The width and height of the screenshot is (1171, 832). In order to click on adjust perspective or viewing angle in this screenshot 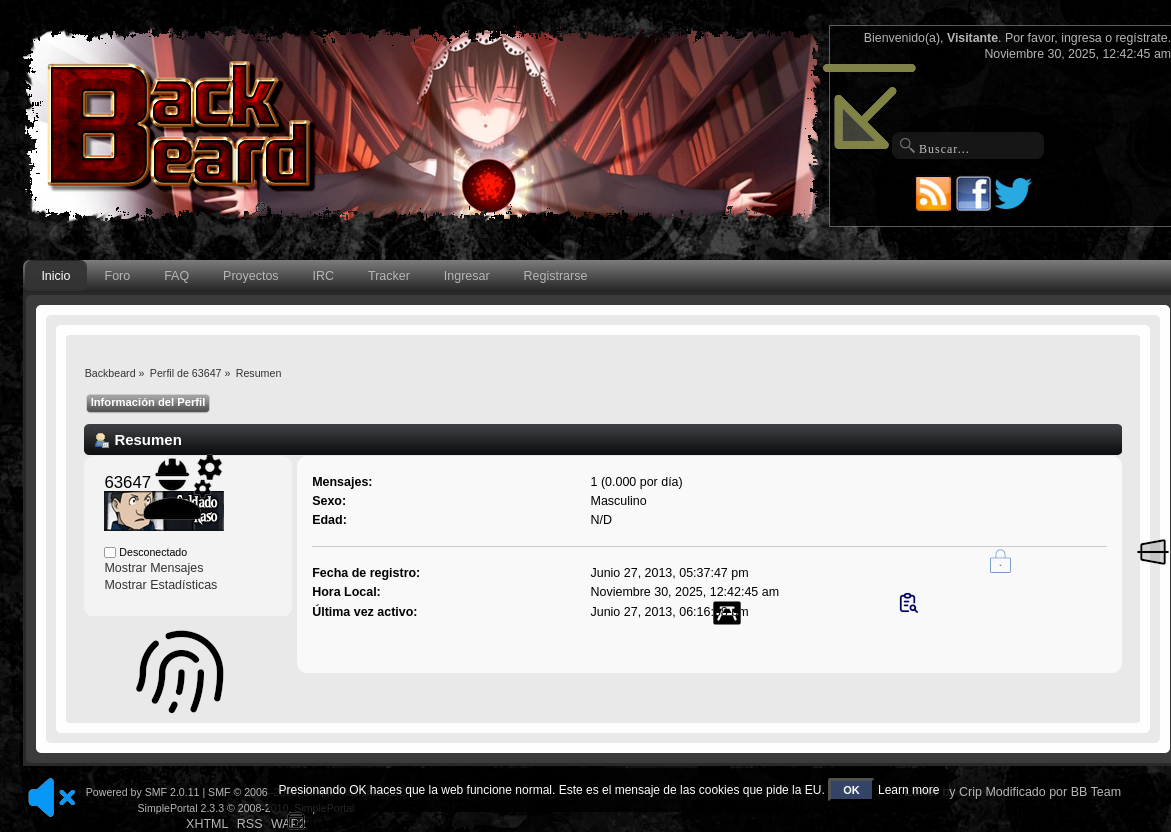, I will do `click(1153, 552)`.